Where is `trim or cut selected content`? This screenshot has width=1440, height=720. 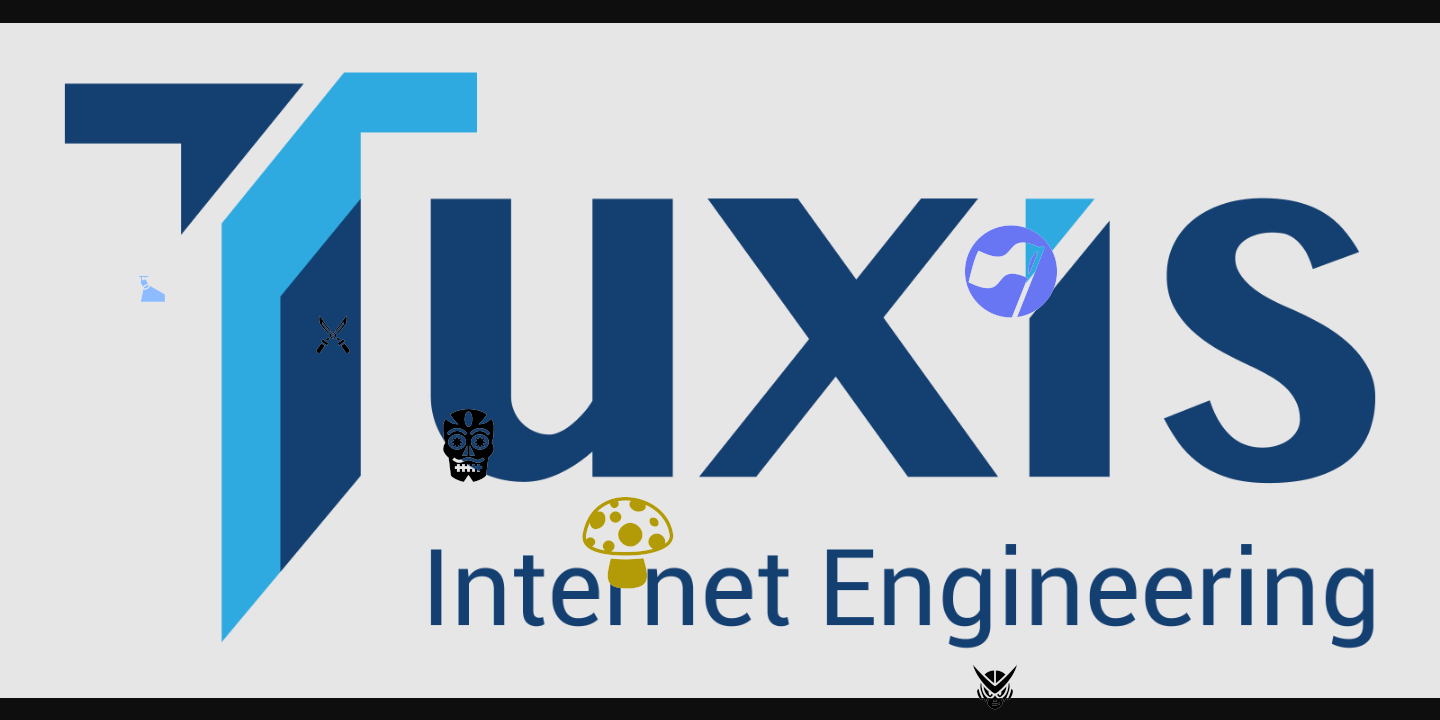
trim or cut selected content is located at coordinates (333, 334).